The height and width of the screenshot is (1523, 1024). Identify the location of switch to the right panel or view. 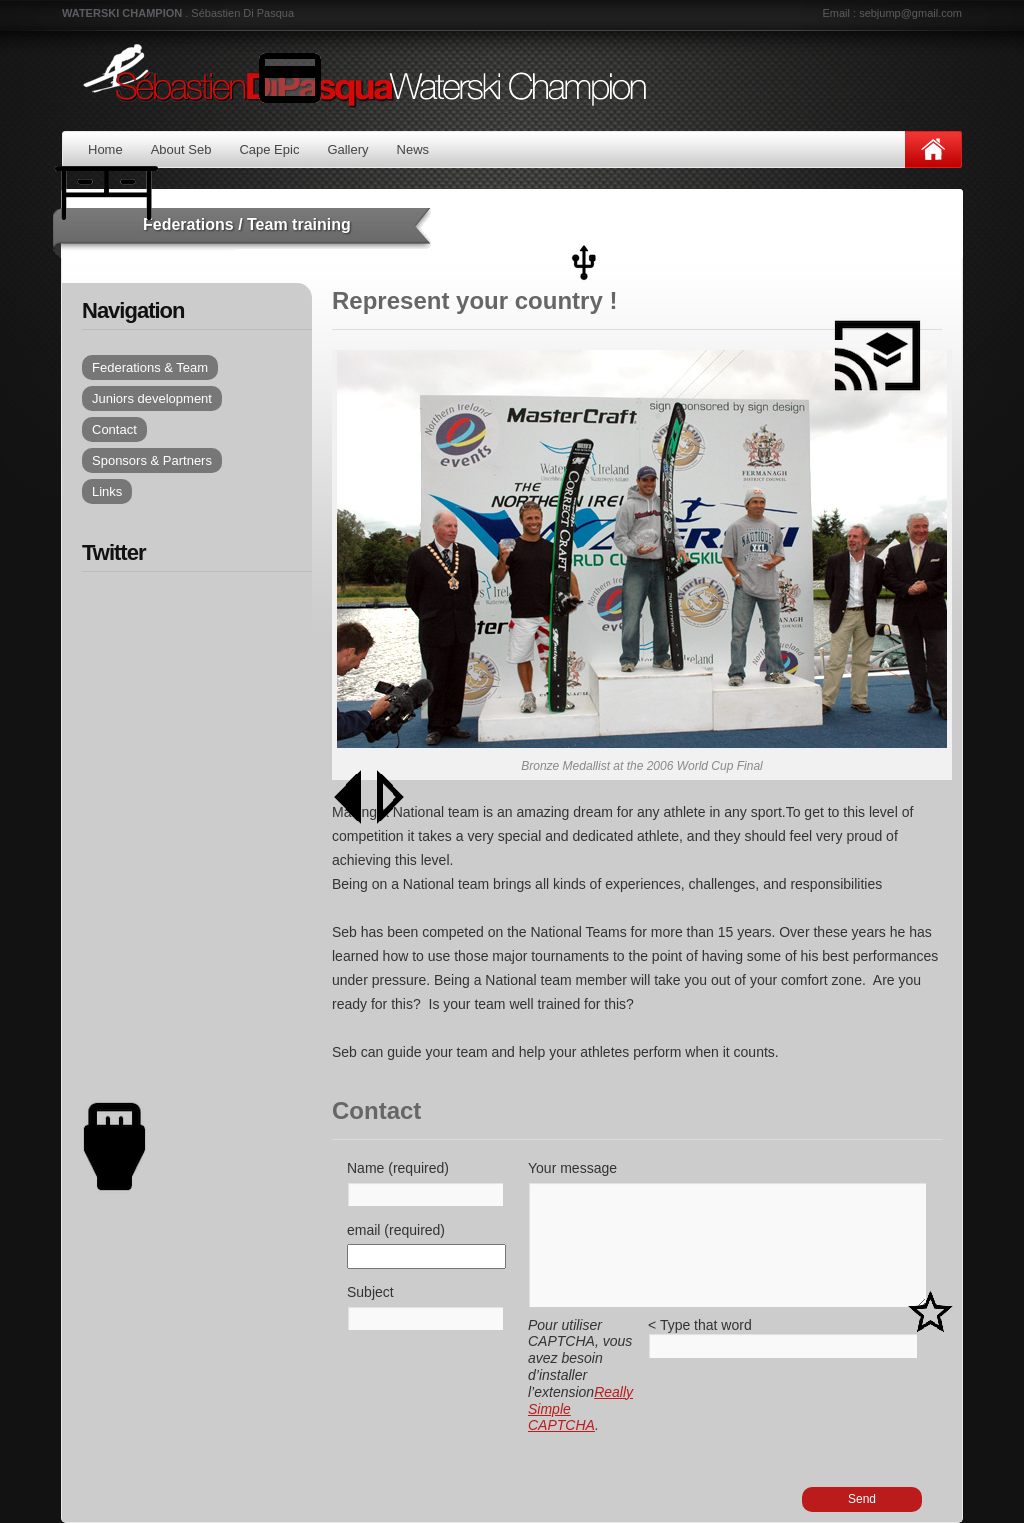
(369, 797).